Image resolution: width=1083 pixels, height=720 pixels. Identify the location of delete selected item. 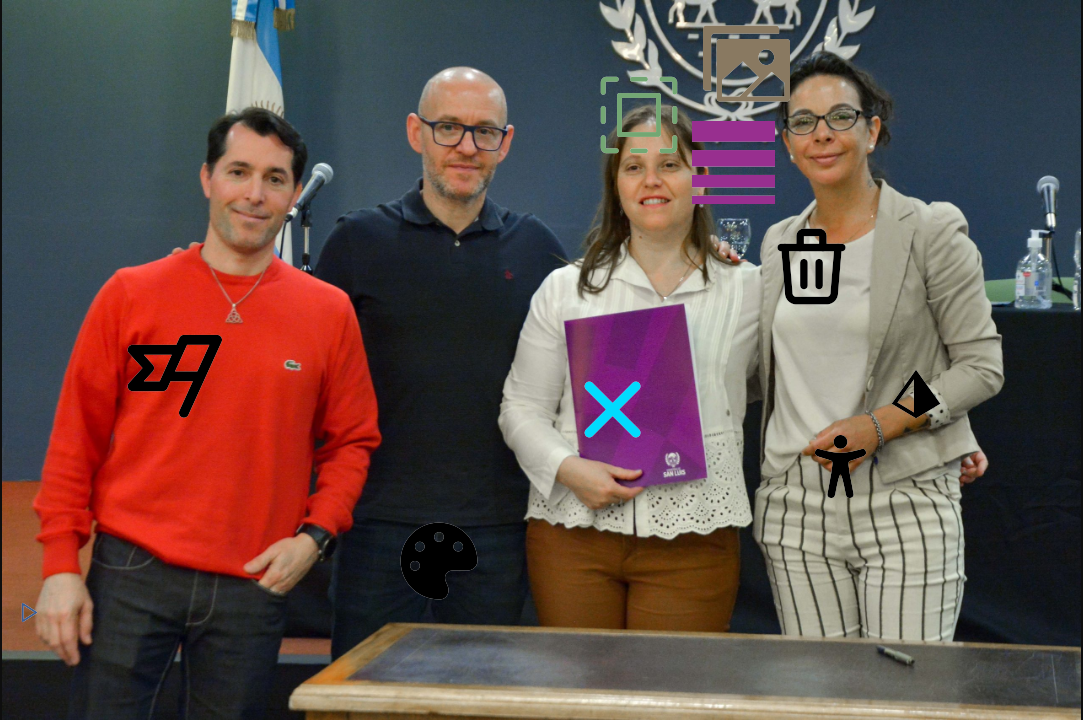
(811, 266).